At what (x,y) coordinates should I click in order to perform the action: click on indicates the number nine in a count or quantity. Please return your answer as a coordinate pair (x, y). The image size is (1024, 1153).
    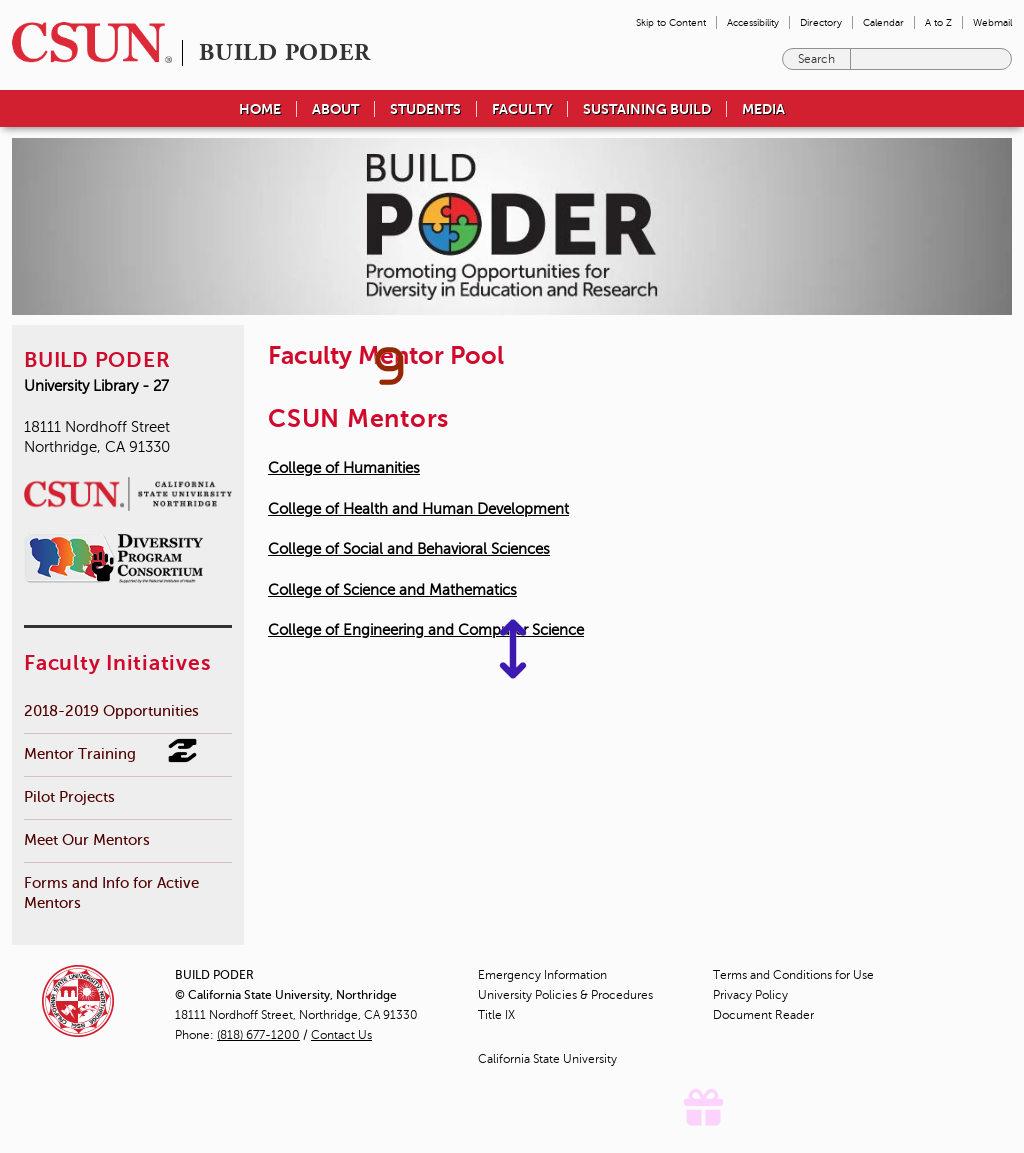
    Looking at the image, I should click on (390, 366).